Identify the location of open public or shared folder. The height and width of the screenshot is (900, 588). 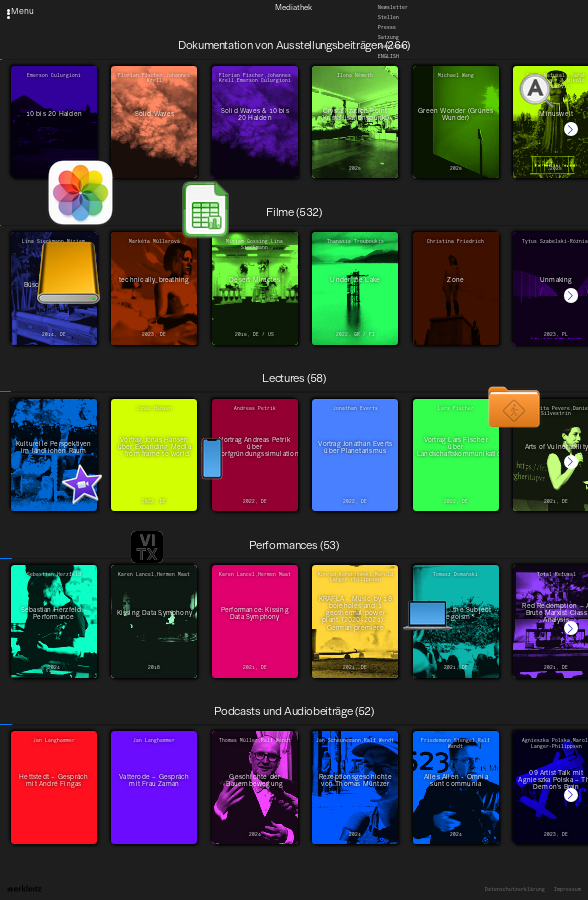
(514, 407).